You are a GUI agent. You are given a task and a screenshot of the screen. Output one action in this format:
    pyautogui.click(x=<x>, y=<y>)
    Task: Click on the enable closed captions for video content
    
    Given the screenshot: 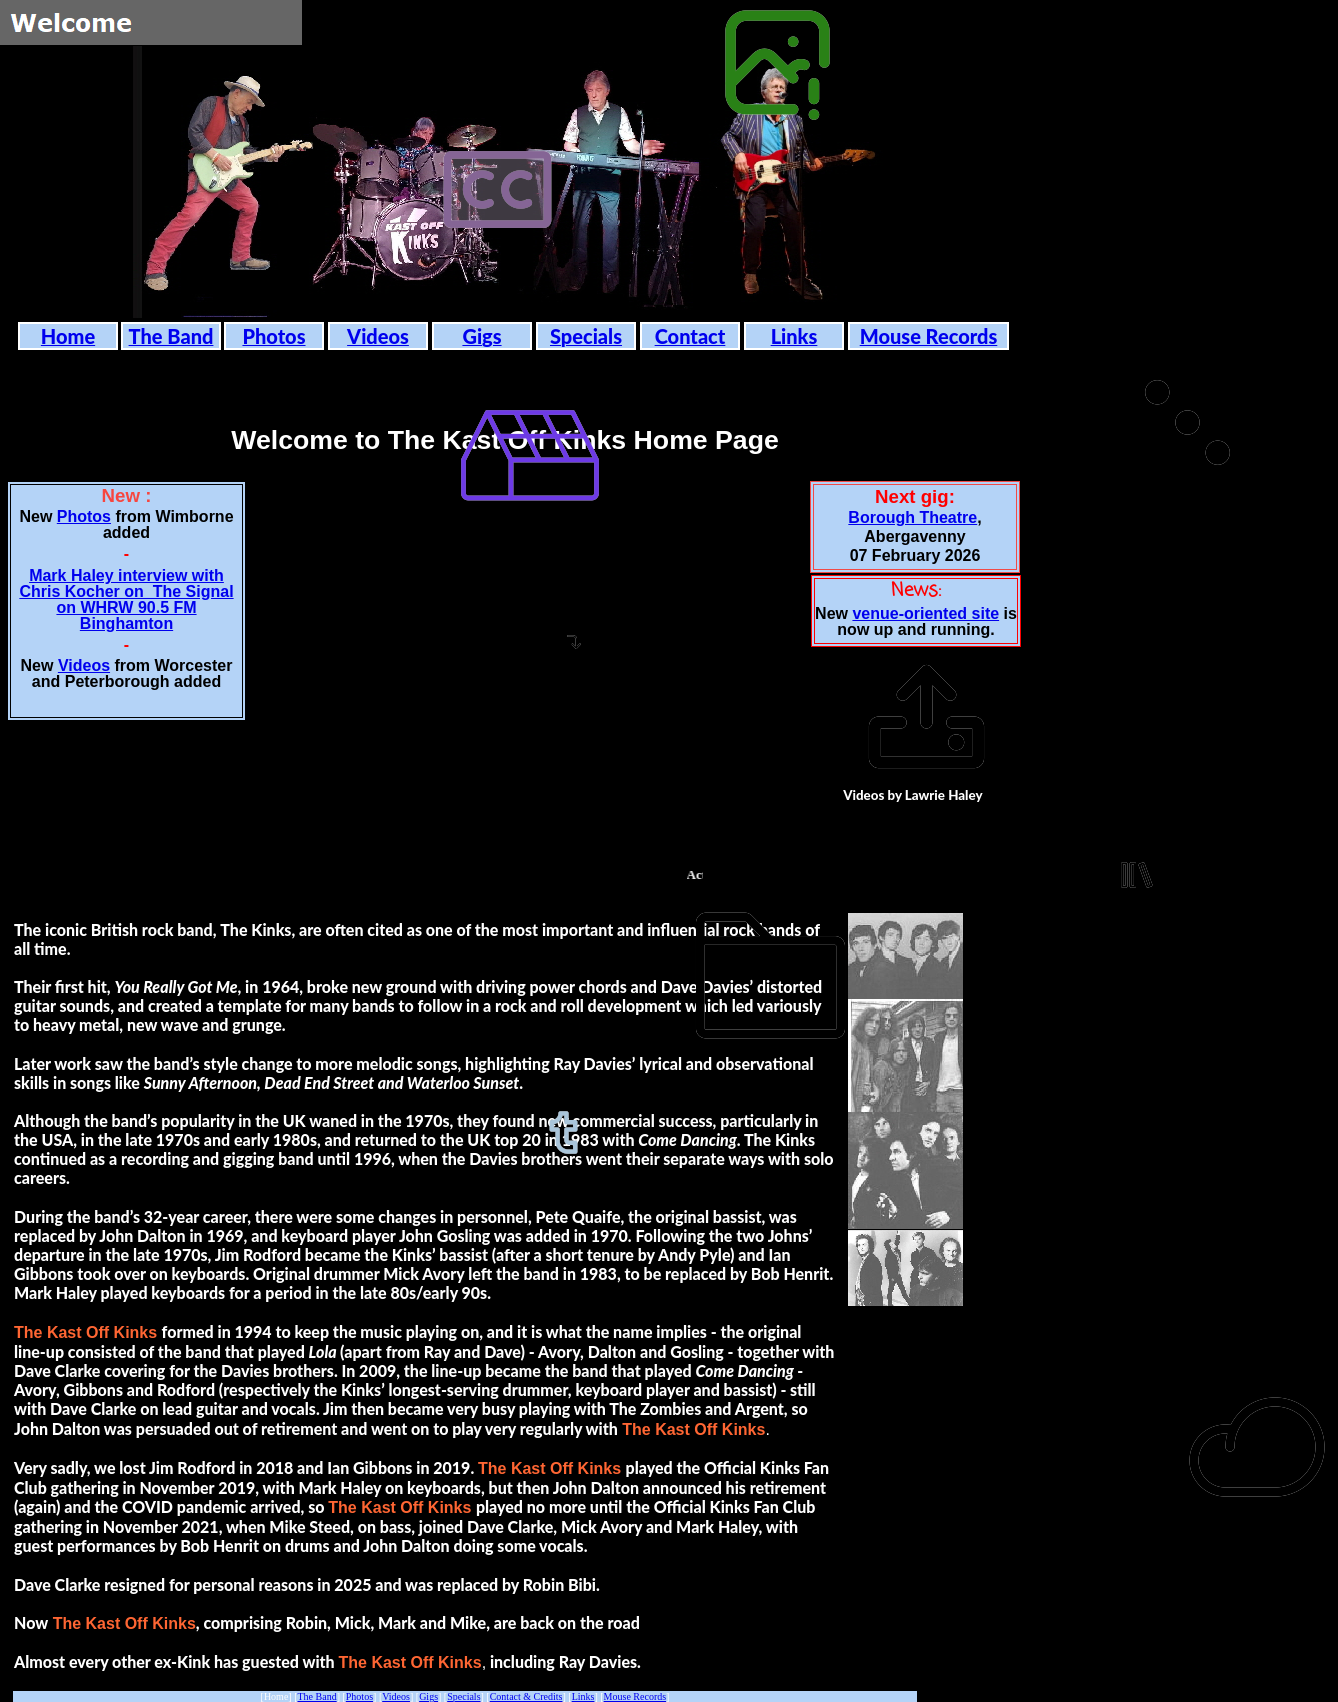 What is the action you would take?
    pyautogui.click(x=497, y=189)
    